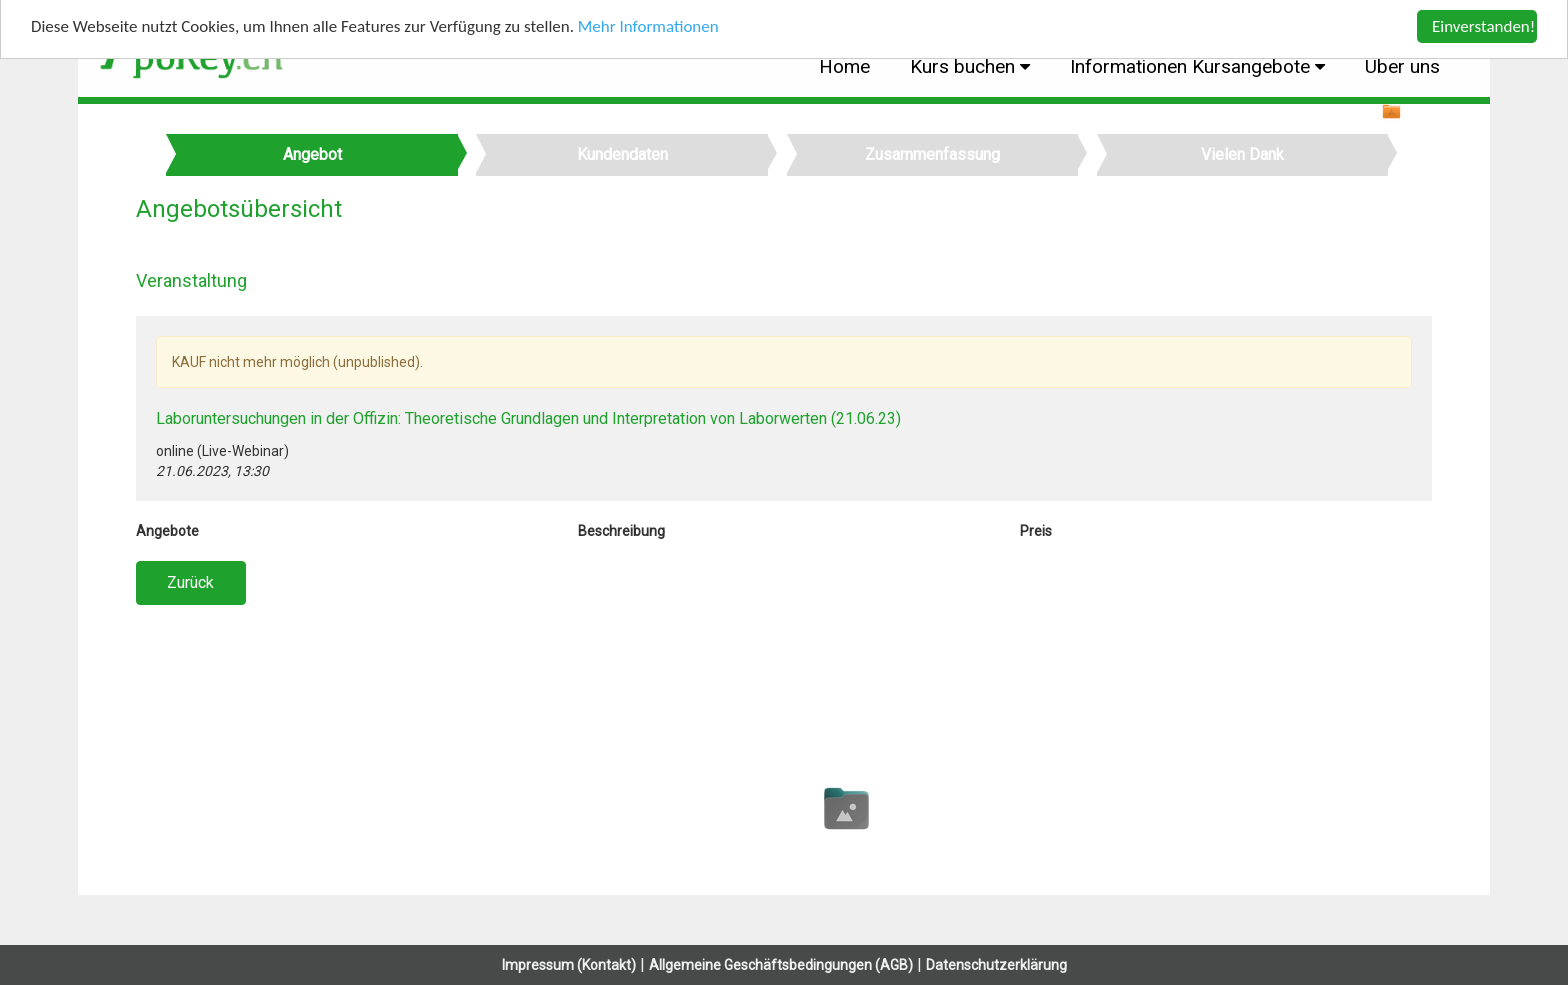 The image size is (1568, 985). Describe the element at coordinates (1391, 111) in the screenshot. I see `open templates folder` at that location.